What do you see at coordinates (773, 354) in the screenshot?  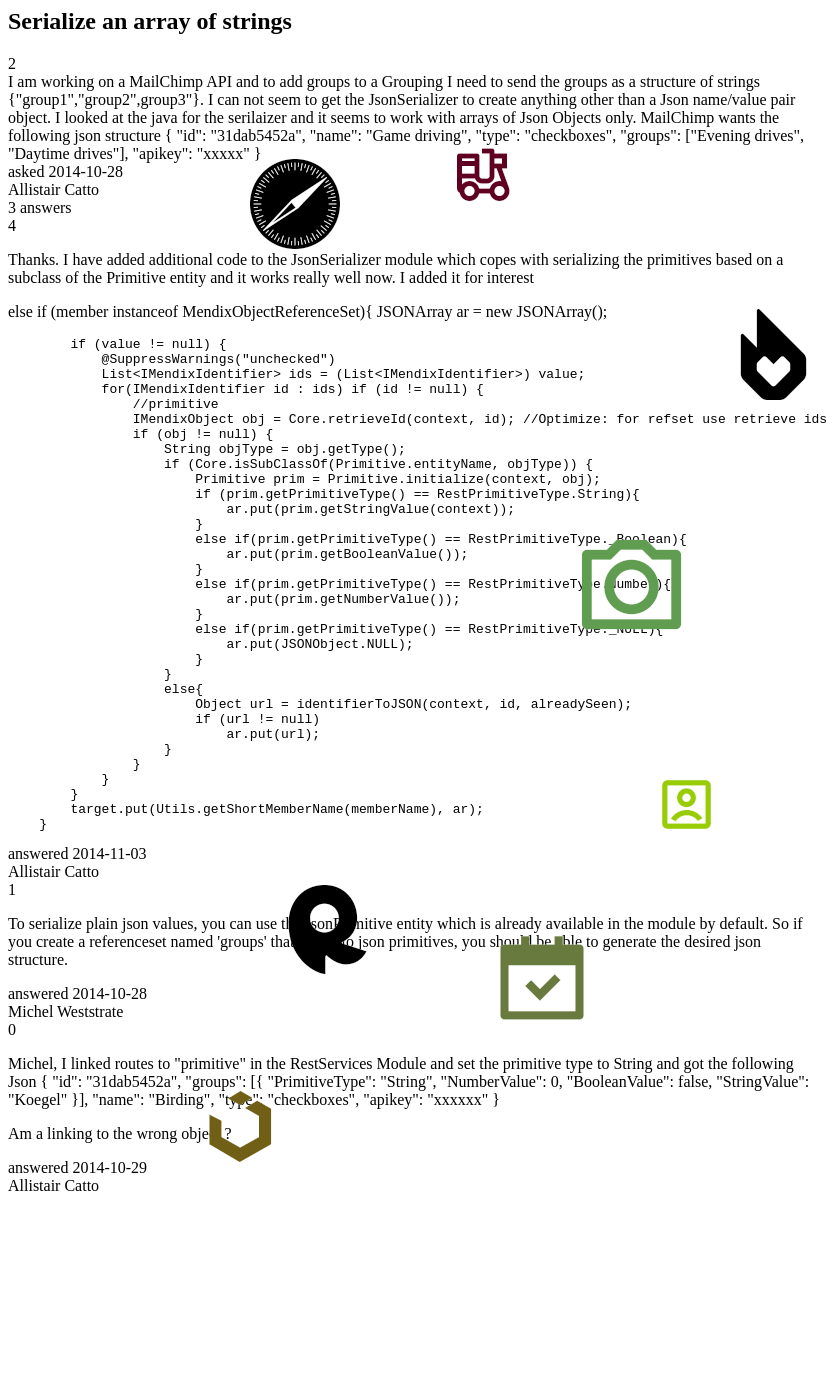 I see `visit fandom wiki website` at bounding box center [773, 354].